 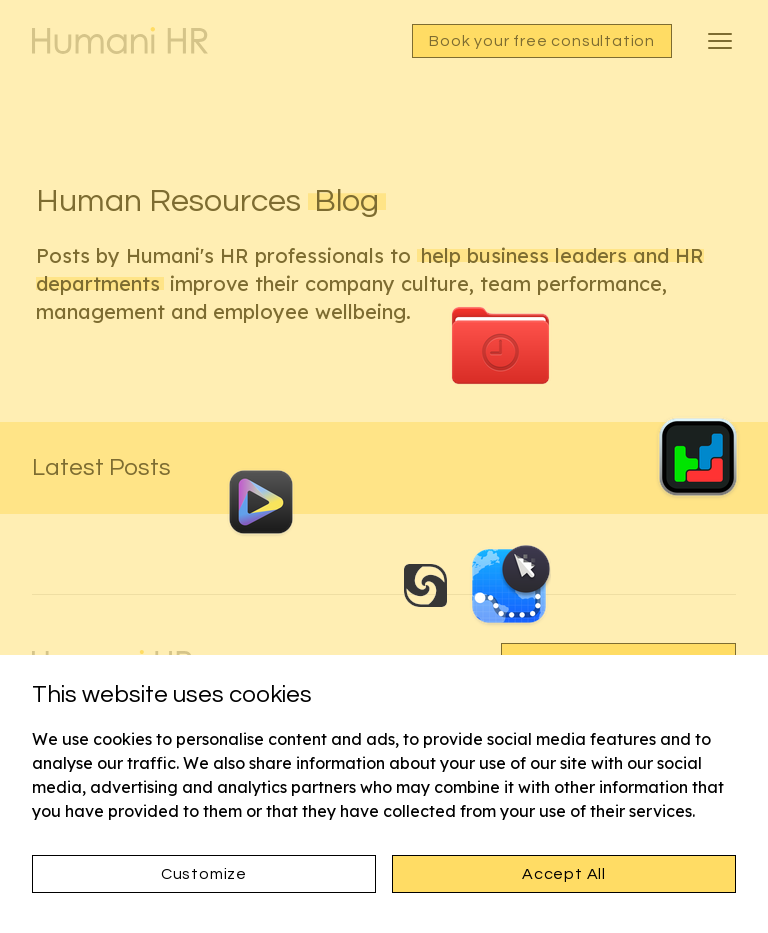 What do you see at coordinates (425, 585) in the screenshot?
I see `open meld file comparison tool` at bounding box center [425, 585].